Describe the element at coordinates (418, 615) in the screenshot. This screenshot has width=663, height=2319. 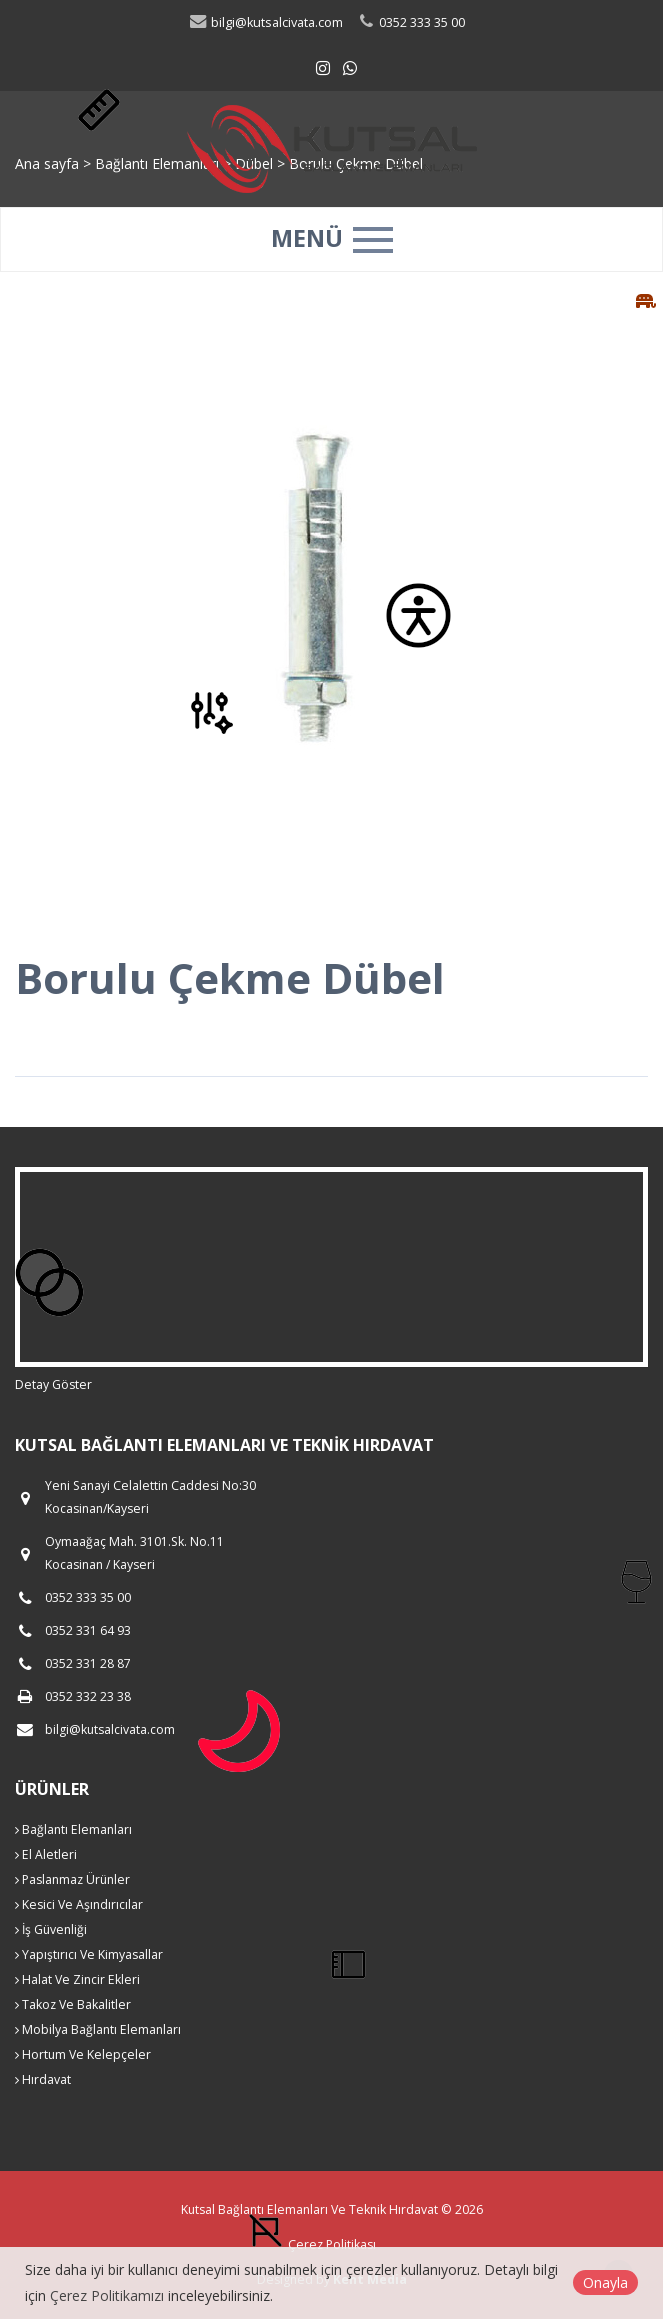
I see `view user profile` at that location.